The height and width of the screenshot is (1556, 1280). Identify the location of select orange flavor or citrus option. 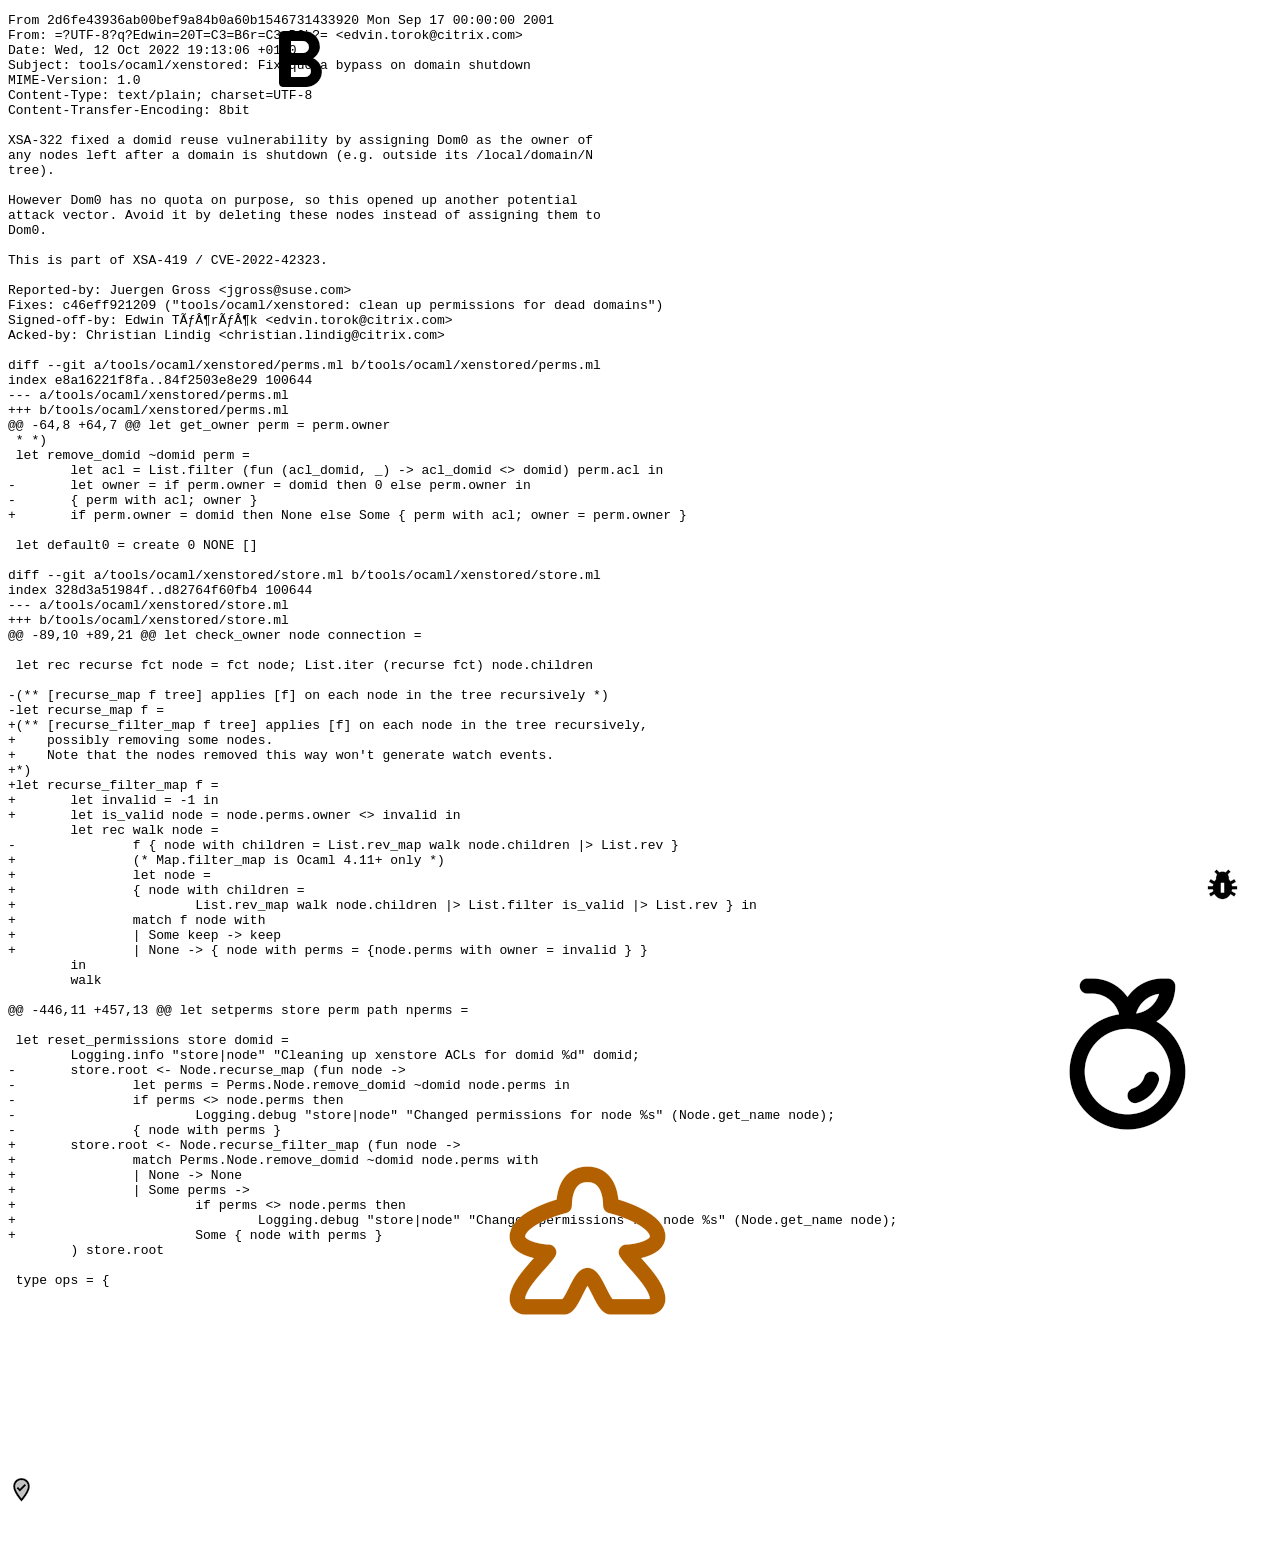
(1127, 1056).